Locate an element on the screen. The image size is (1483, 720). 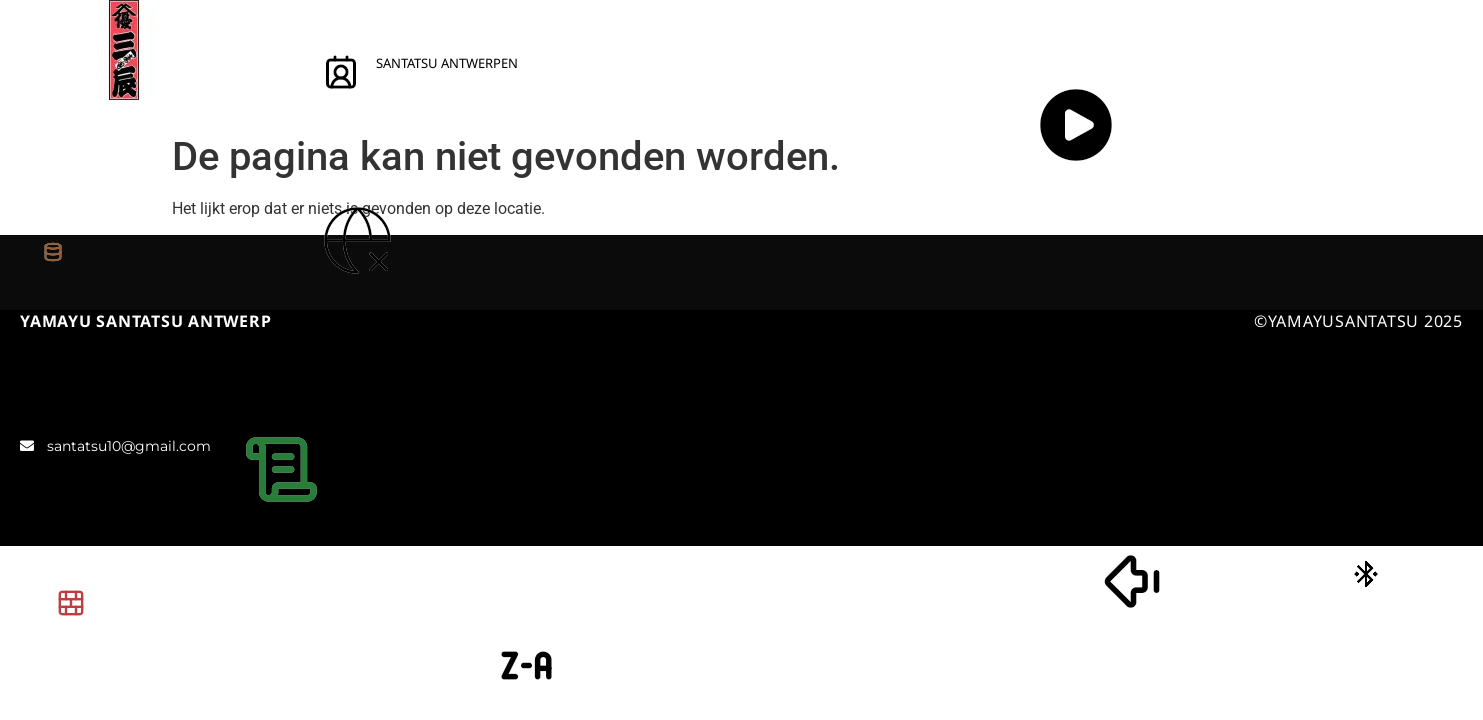
no internet connection is located at coordinates (357, 240).